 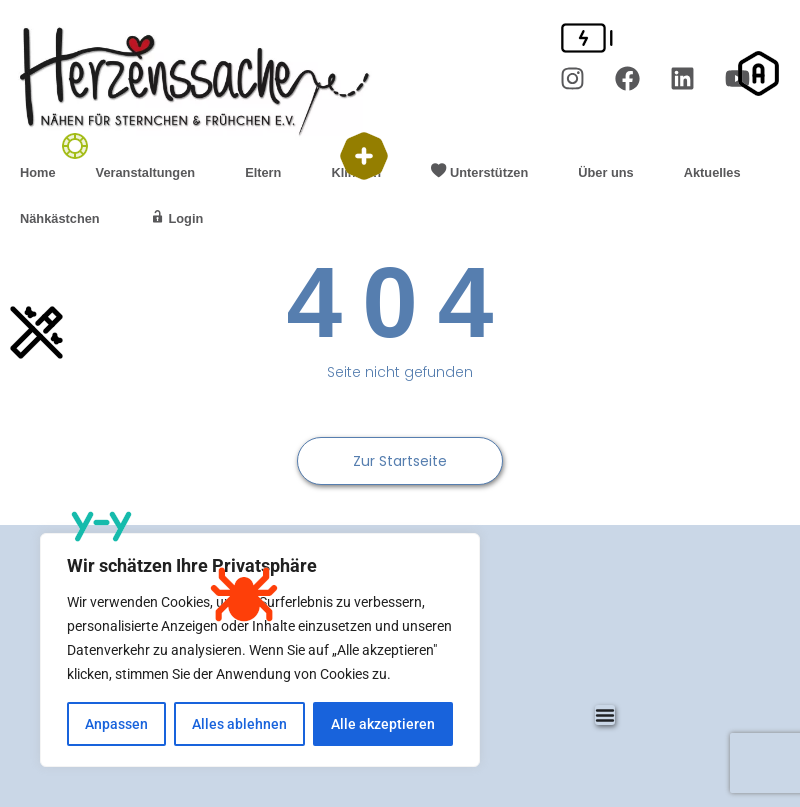 What do you see at coordinates (75, 146) in the screenshot?
I see `access casino or gambling games` at bounding box center [75, 146].